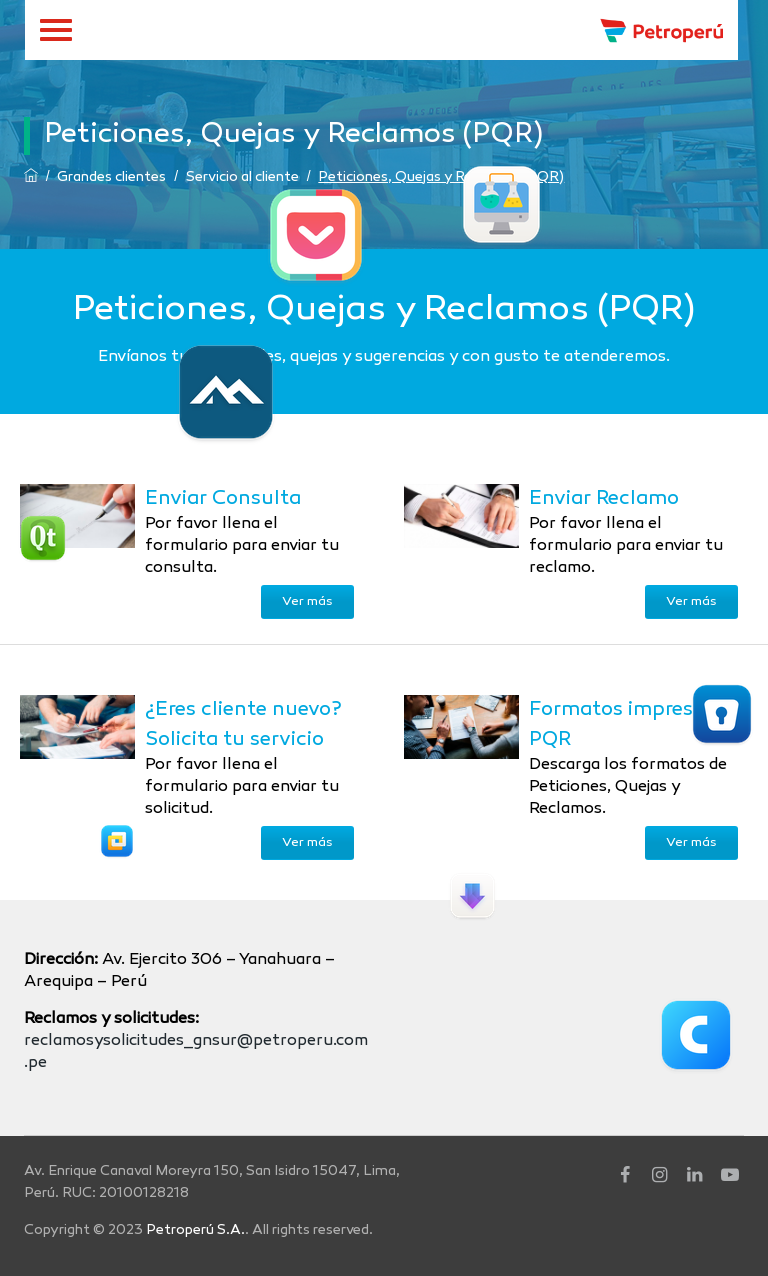 Image resolution: width=768 pixels, height=1276 pixels. Describe the element at coordinates (696, 1035) in the screenshot. I see `open the Cura 3D printing slicer application` at that location.